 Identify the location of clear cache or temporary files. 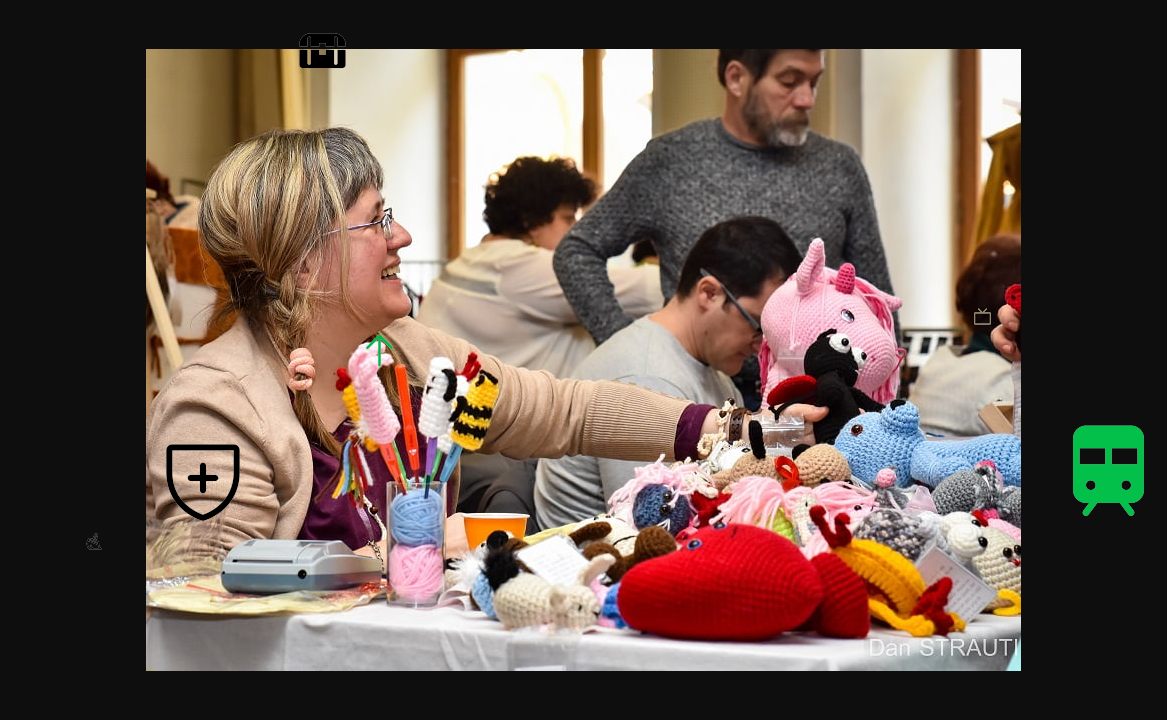
(94, 542).